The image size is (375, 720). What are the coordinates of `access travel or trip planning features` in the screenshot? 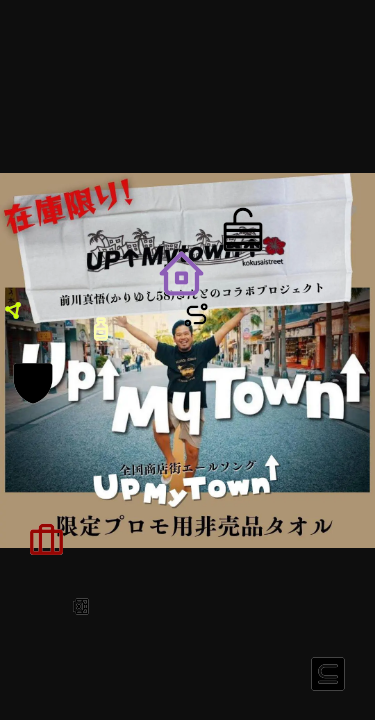 It's located at (46, 541).